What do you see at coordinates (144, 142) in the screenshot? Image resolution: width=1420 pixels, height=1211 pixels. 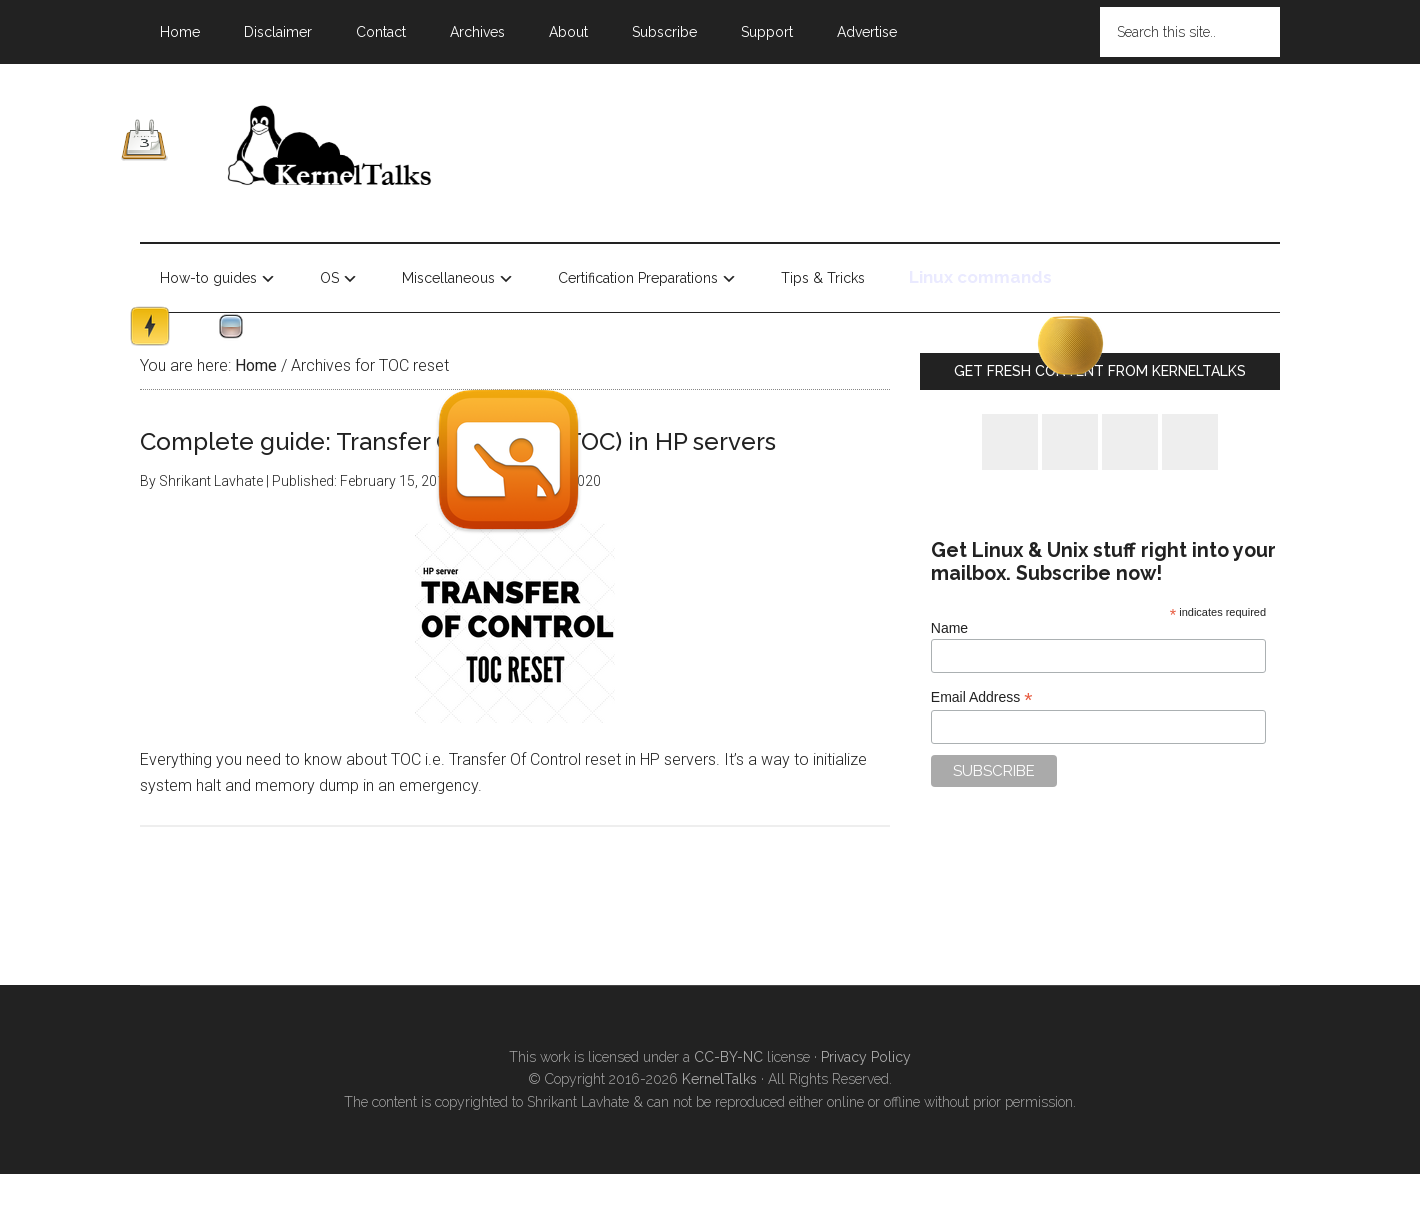 I see `open calendar application` at bounding box center [144, 142].